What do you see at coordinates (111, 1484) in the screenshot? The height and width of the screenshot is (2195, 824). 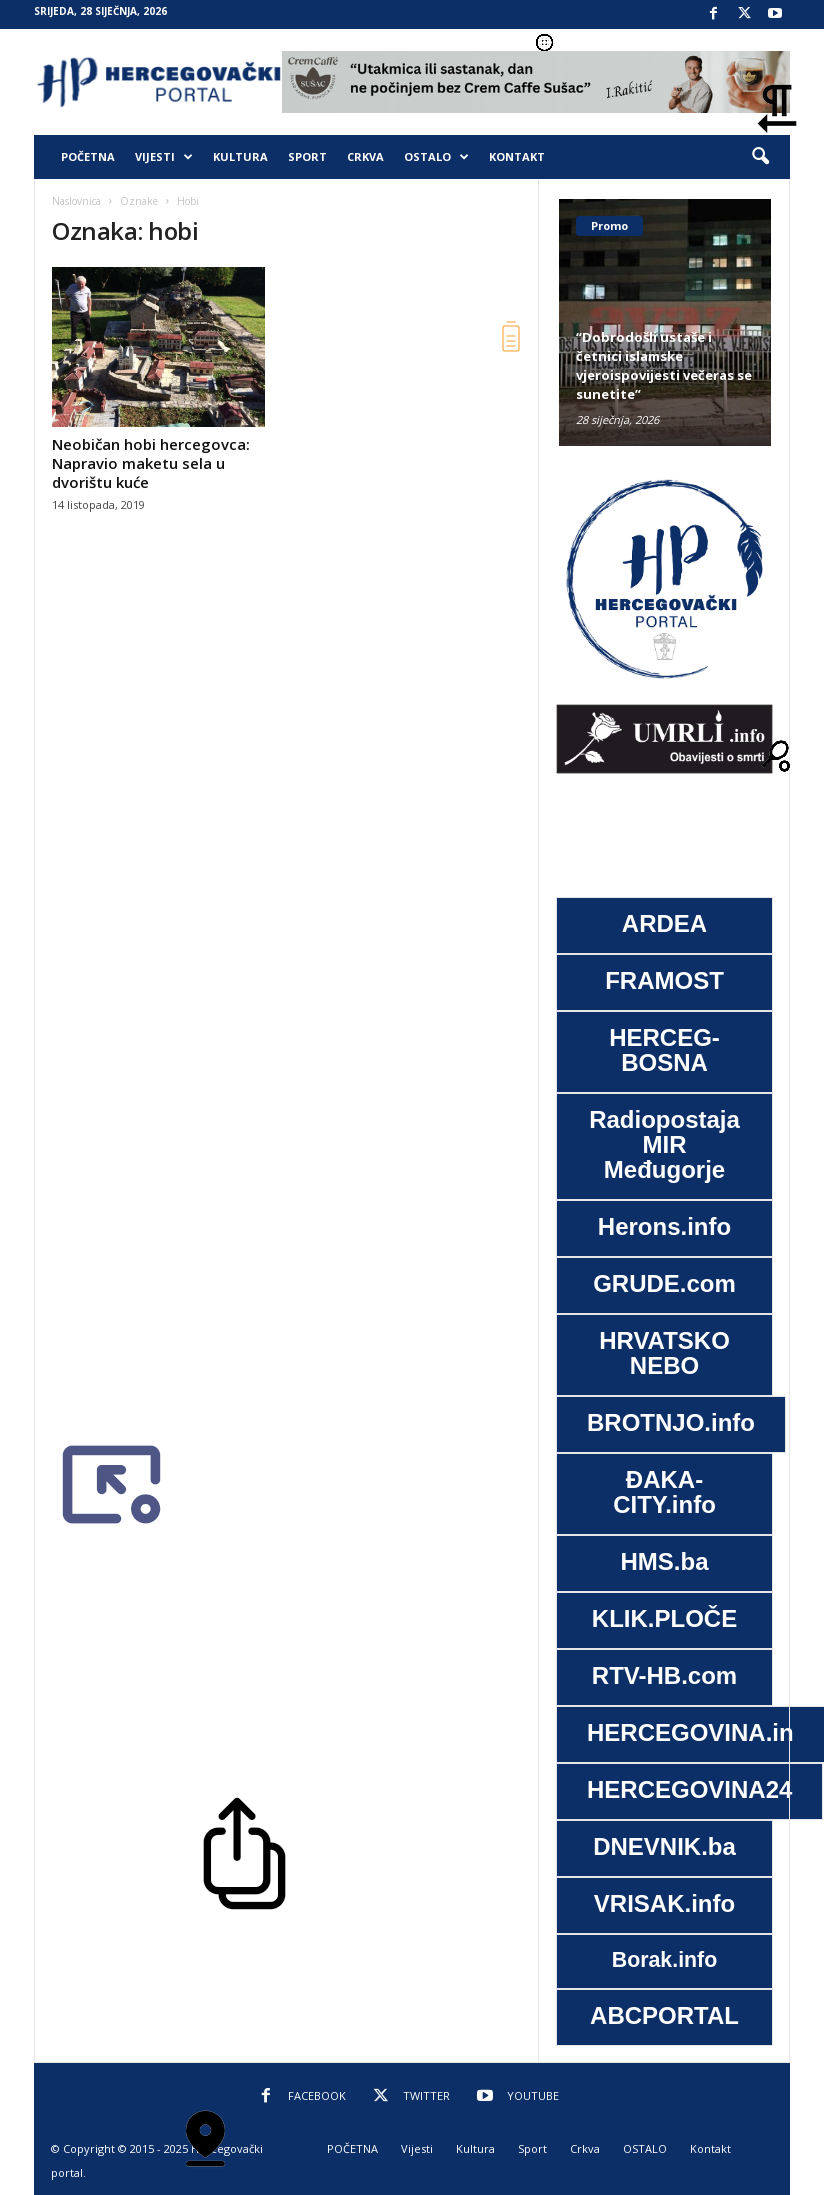 I see `pin item to the end of a list` at bounding box center [111, 1484].